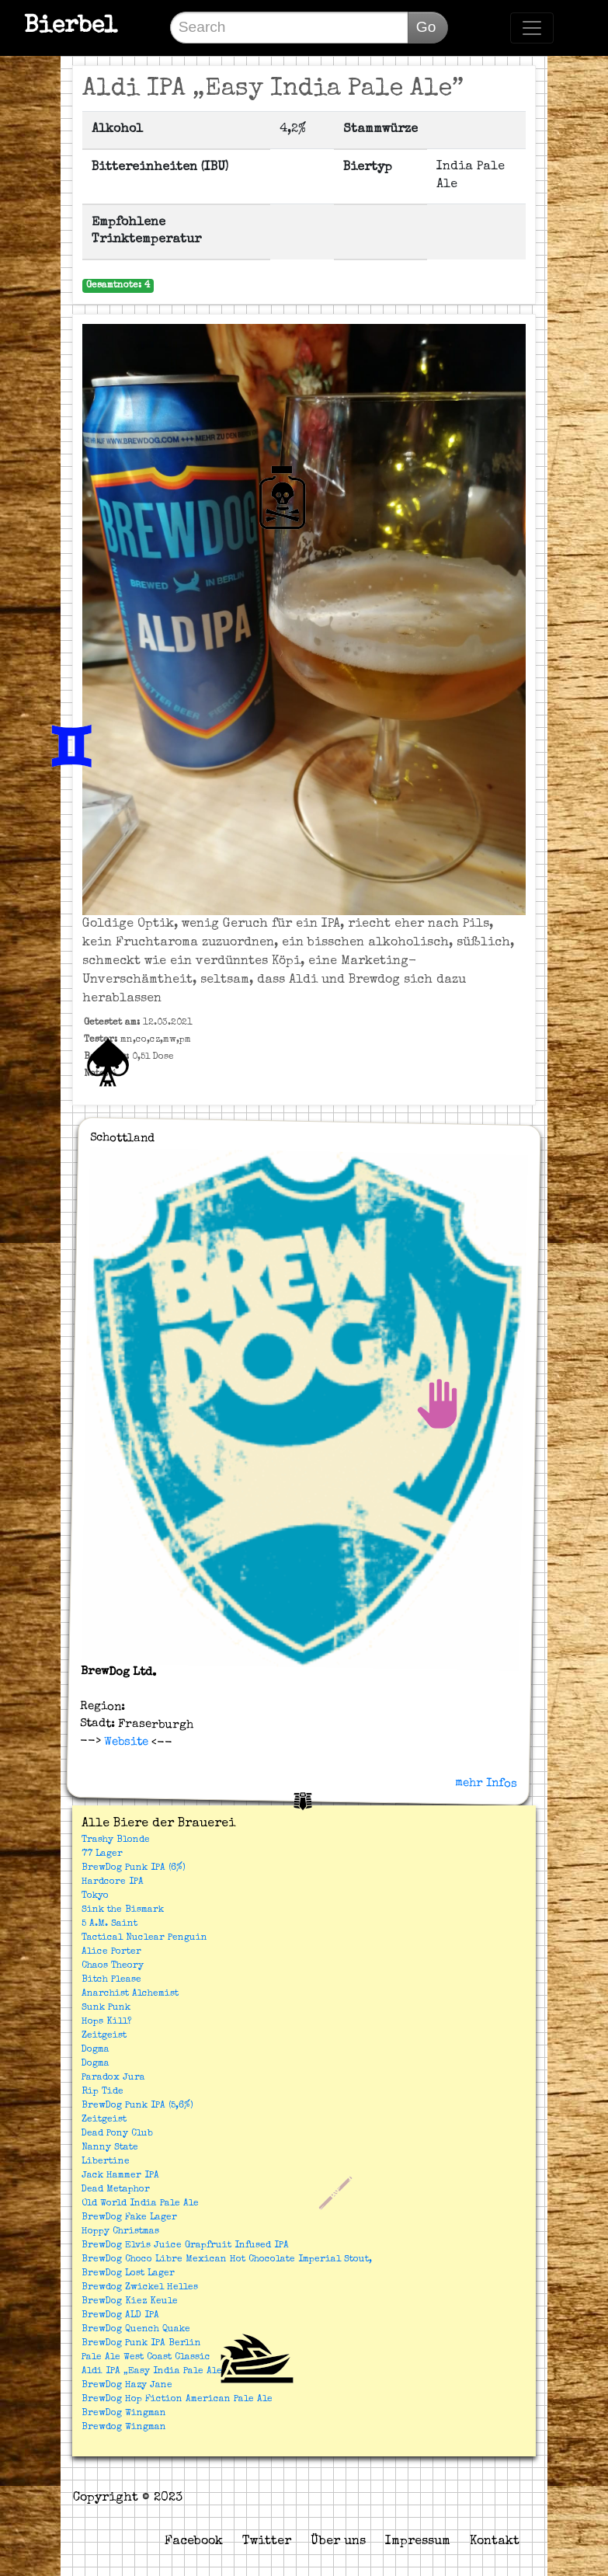  What do you see at coordinates (303, 1801) in the screenshot?
I see `equip metal skirt armor piece` at bounding box center [303, 1801].